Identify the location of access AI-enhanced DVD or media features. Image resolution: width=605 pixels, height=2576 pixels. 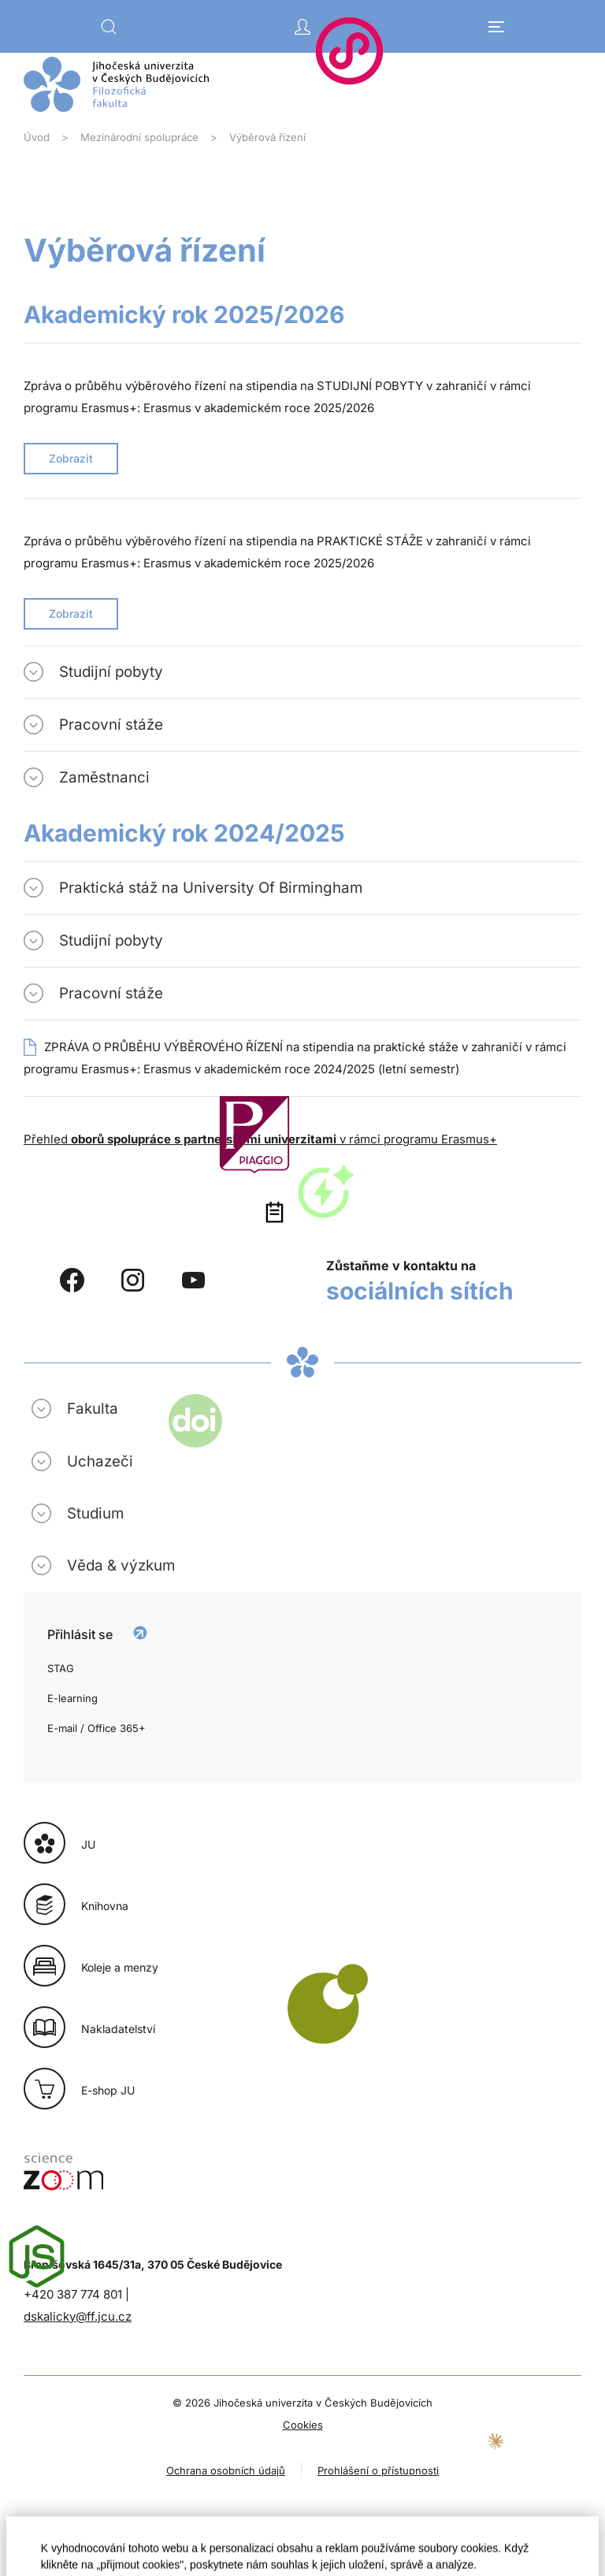
(323, 1192).